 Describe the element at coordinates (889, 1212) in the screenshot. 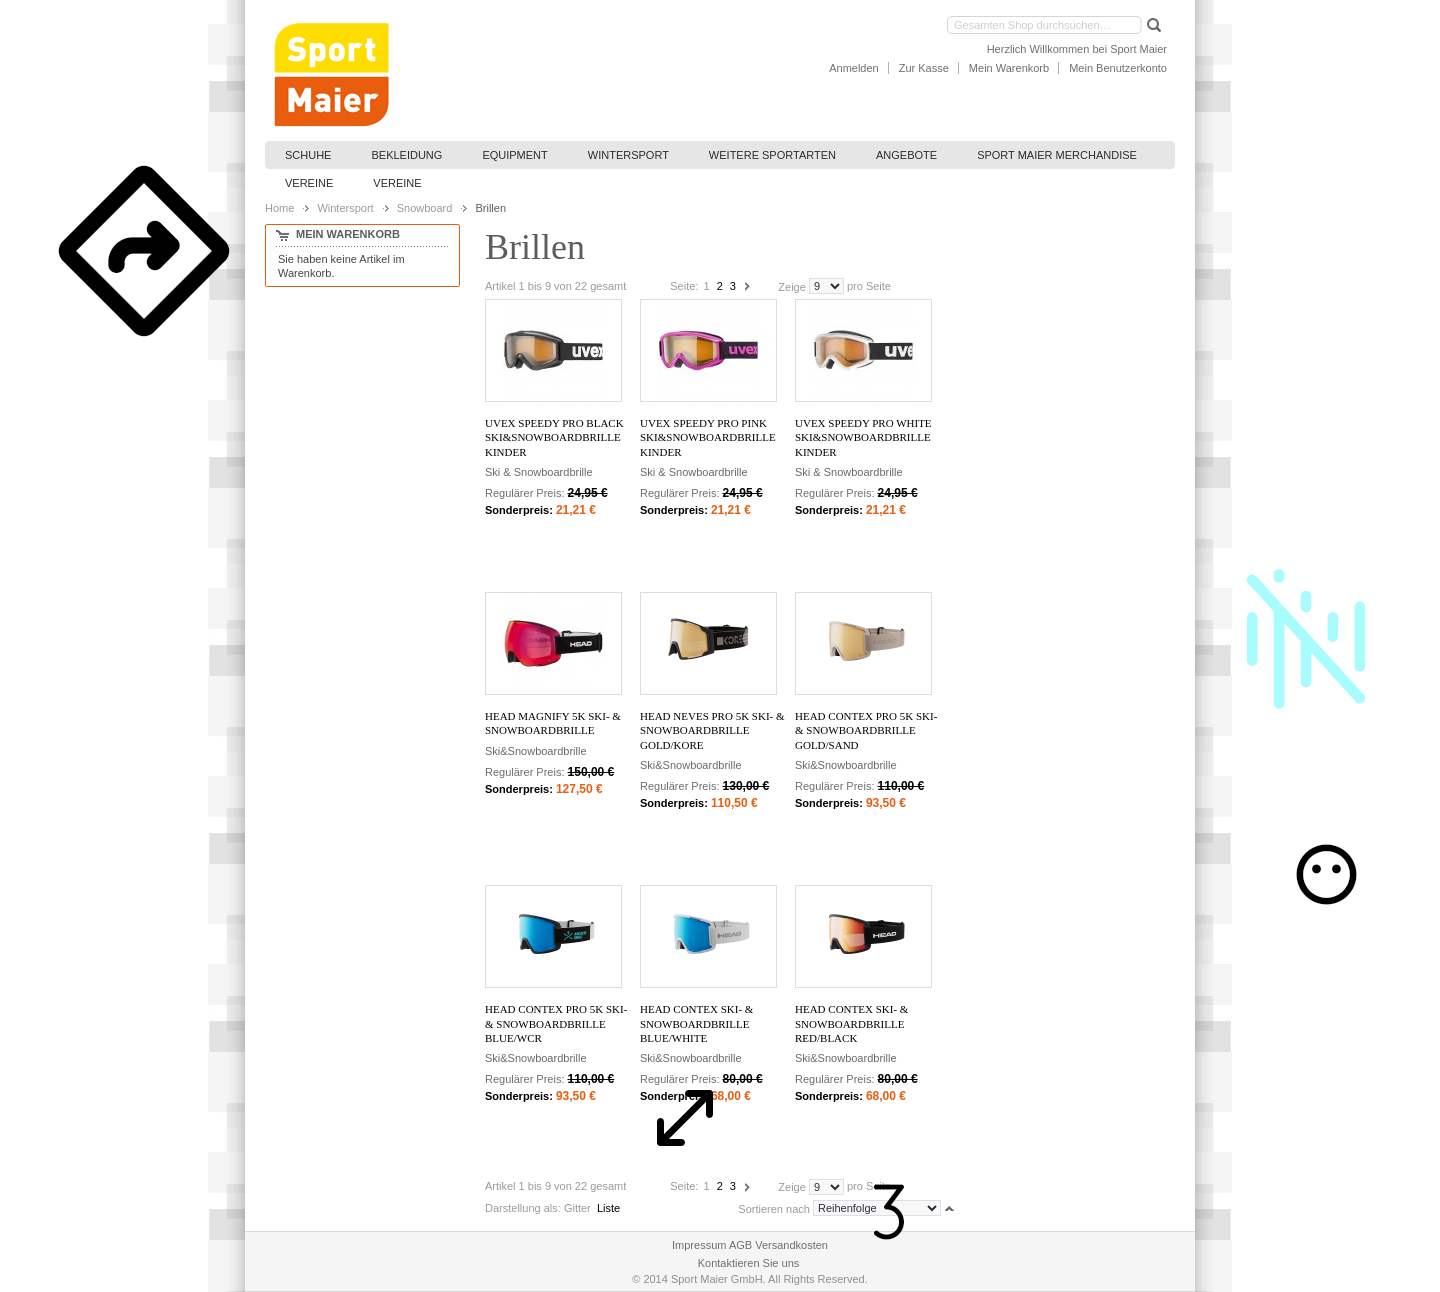

I see `indicates step three in a multi-step process` at that location.